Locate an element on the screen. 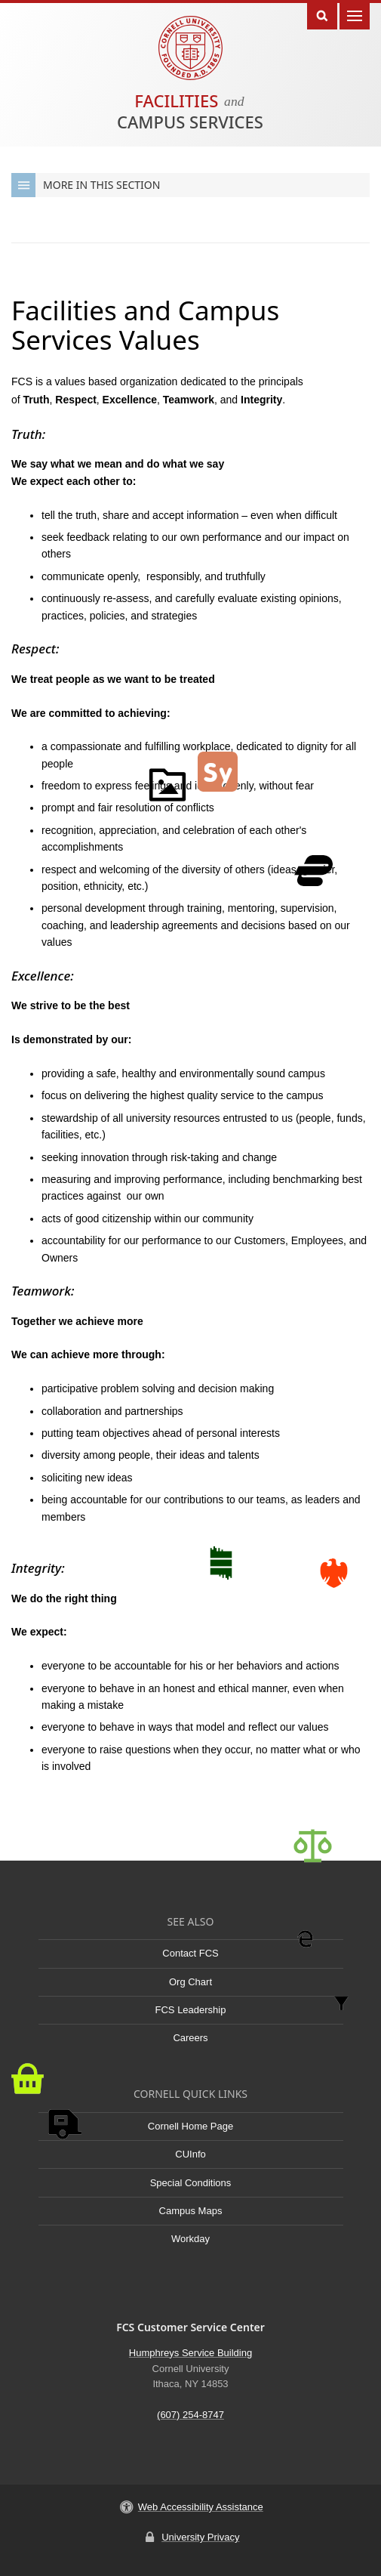 This screenshot has width=381, height=2576. open symbolab math solver app is located at coordinates (217, 771).